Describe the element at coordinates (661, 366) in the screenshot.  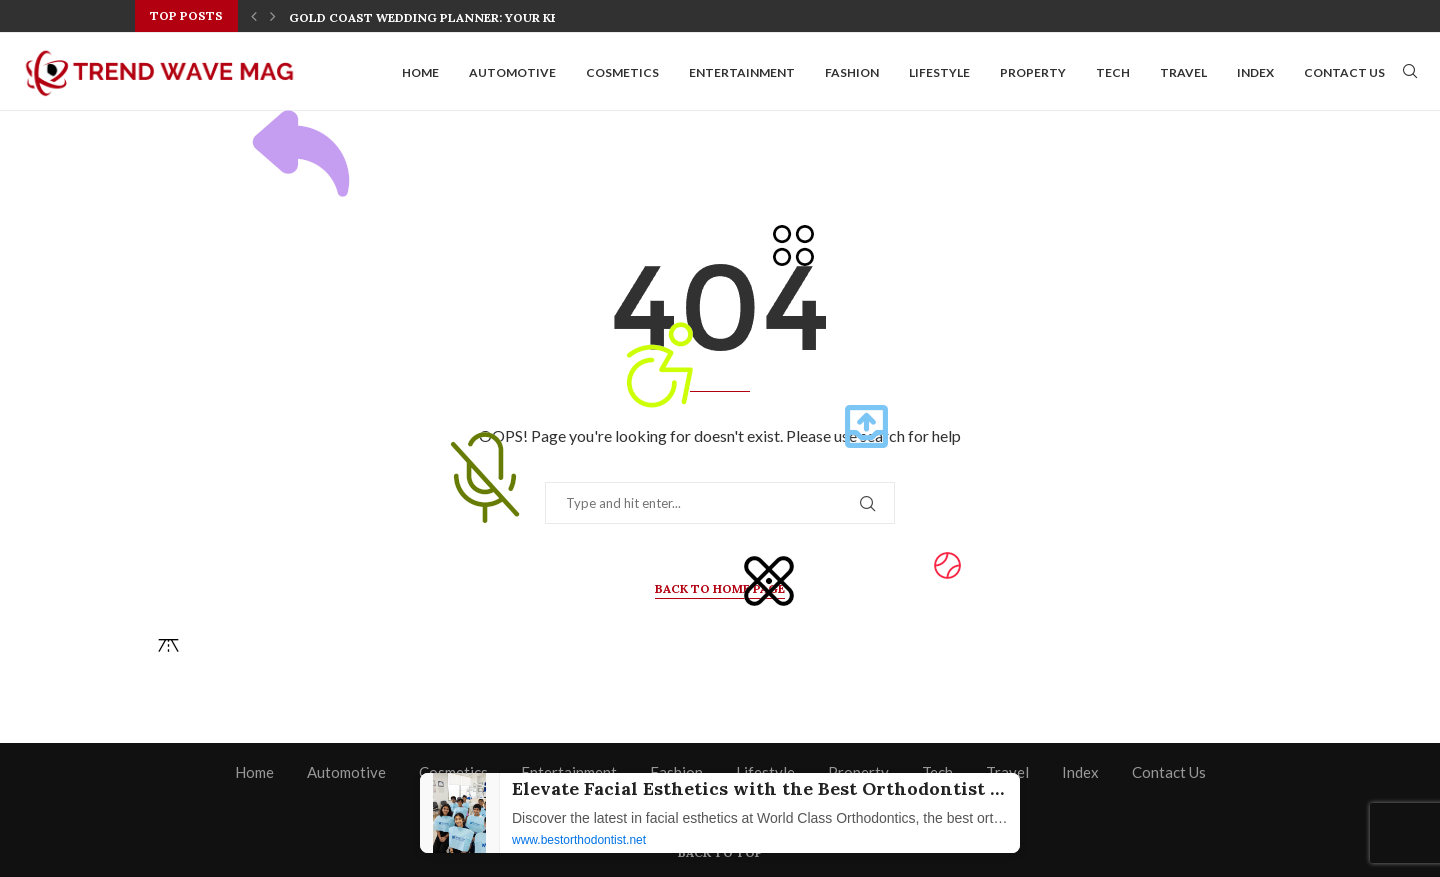
I see `indicates wheelchair accessible route or facility` at that location.